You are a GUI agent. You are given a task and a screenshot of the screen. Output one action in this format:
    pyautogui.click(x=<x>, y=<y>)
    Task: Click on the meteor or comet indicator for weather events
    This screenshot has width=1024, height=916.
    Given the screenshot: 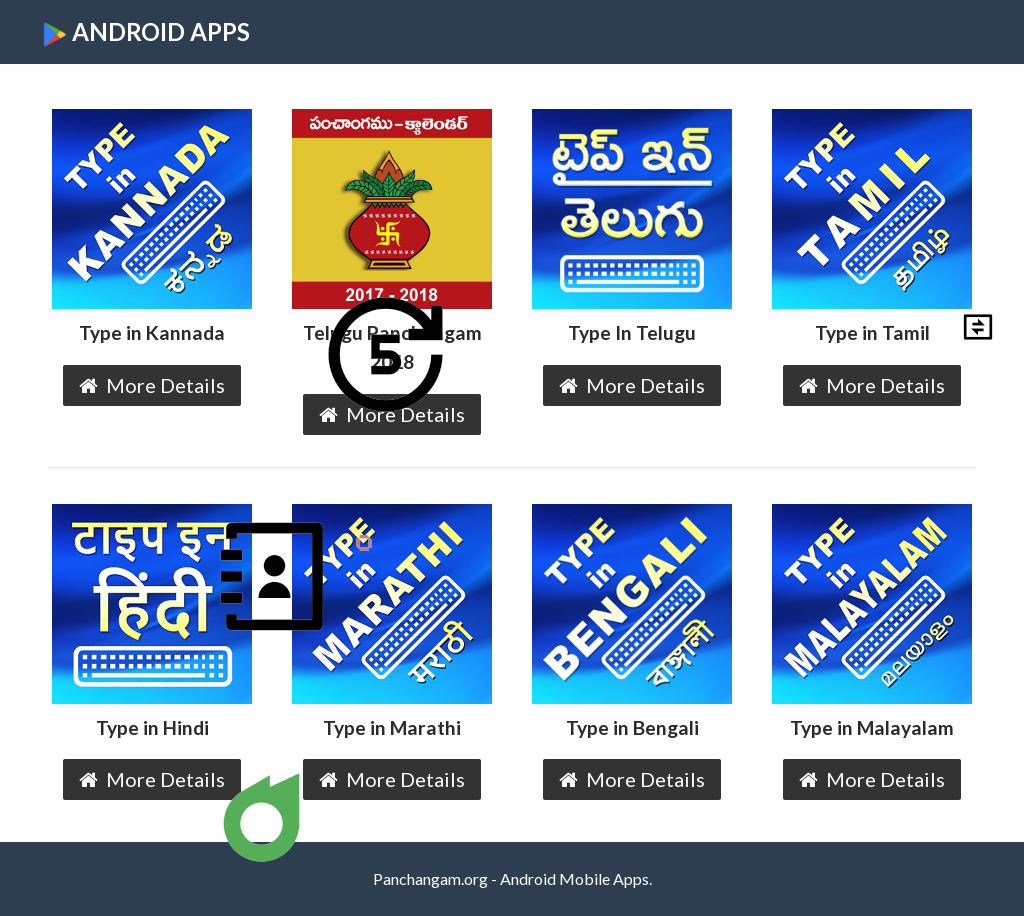 What is the action you would take?
    pyautogui.click(x=261, y=819)
    